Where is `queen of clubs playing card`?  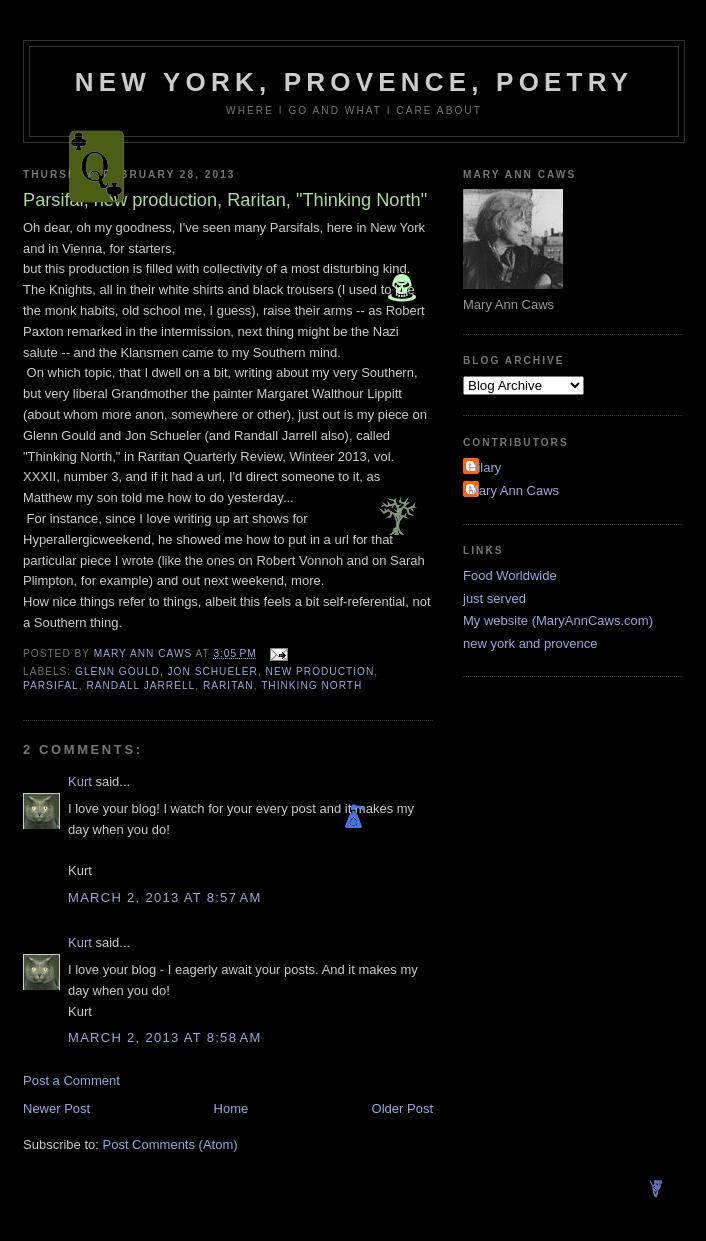
queen of clubs playing card is located at coordinates (96, 166).